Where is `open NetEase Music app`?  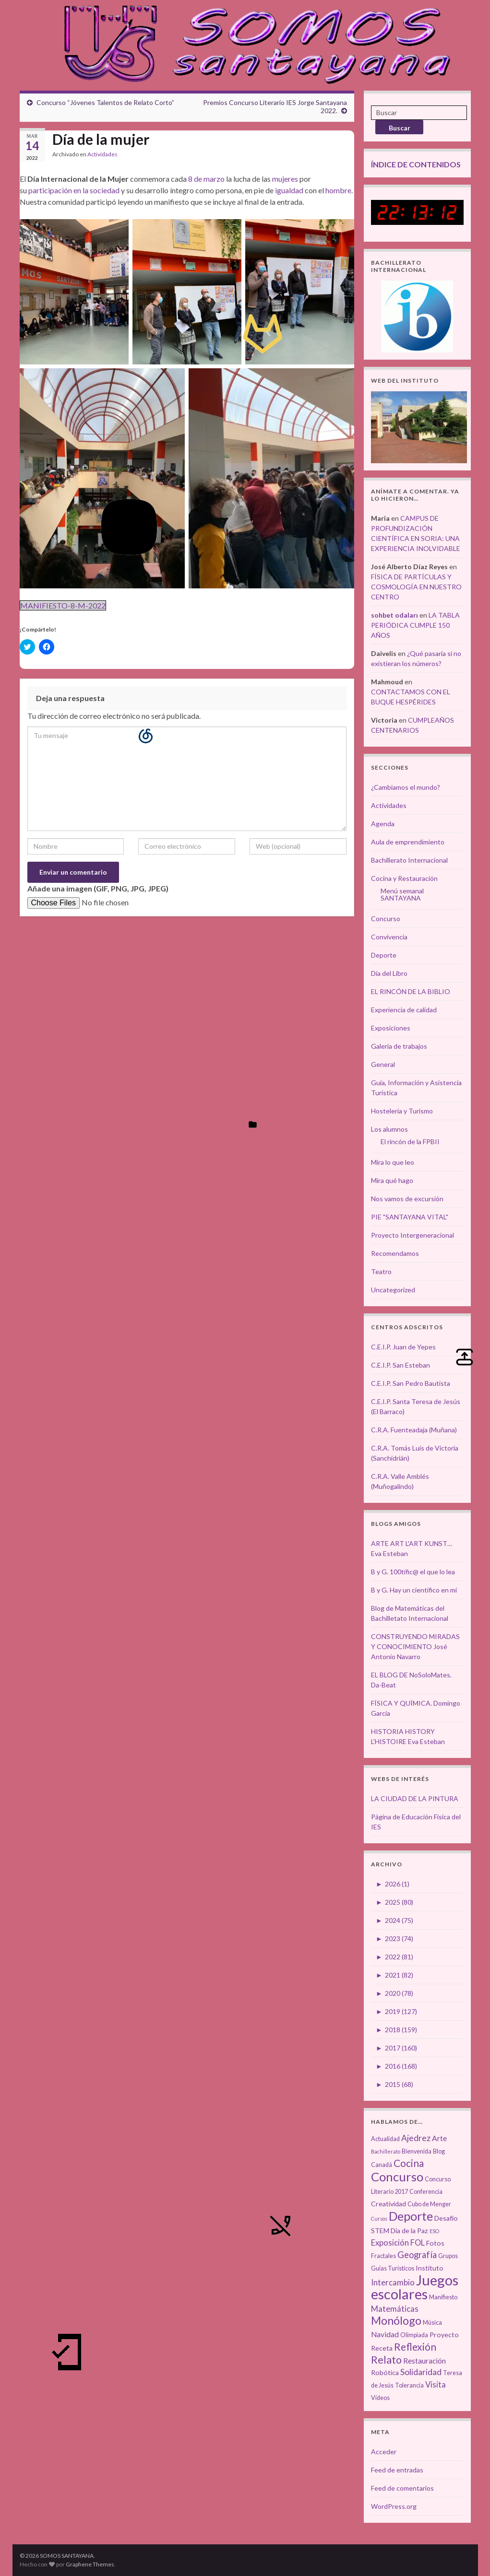 open NetEase Music app is located at coordinates (145, 736).